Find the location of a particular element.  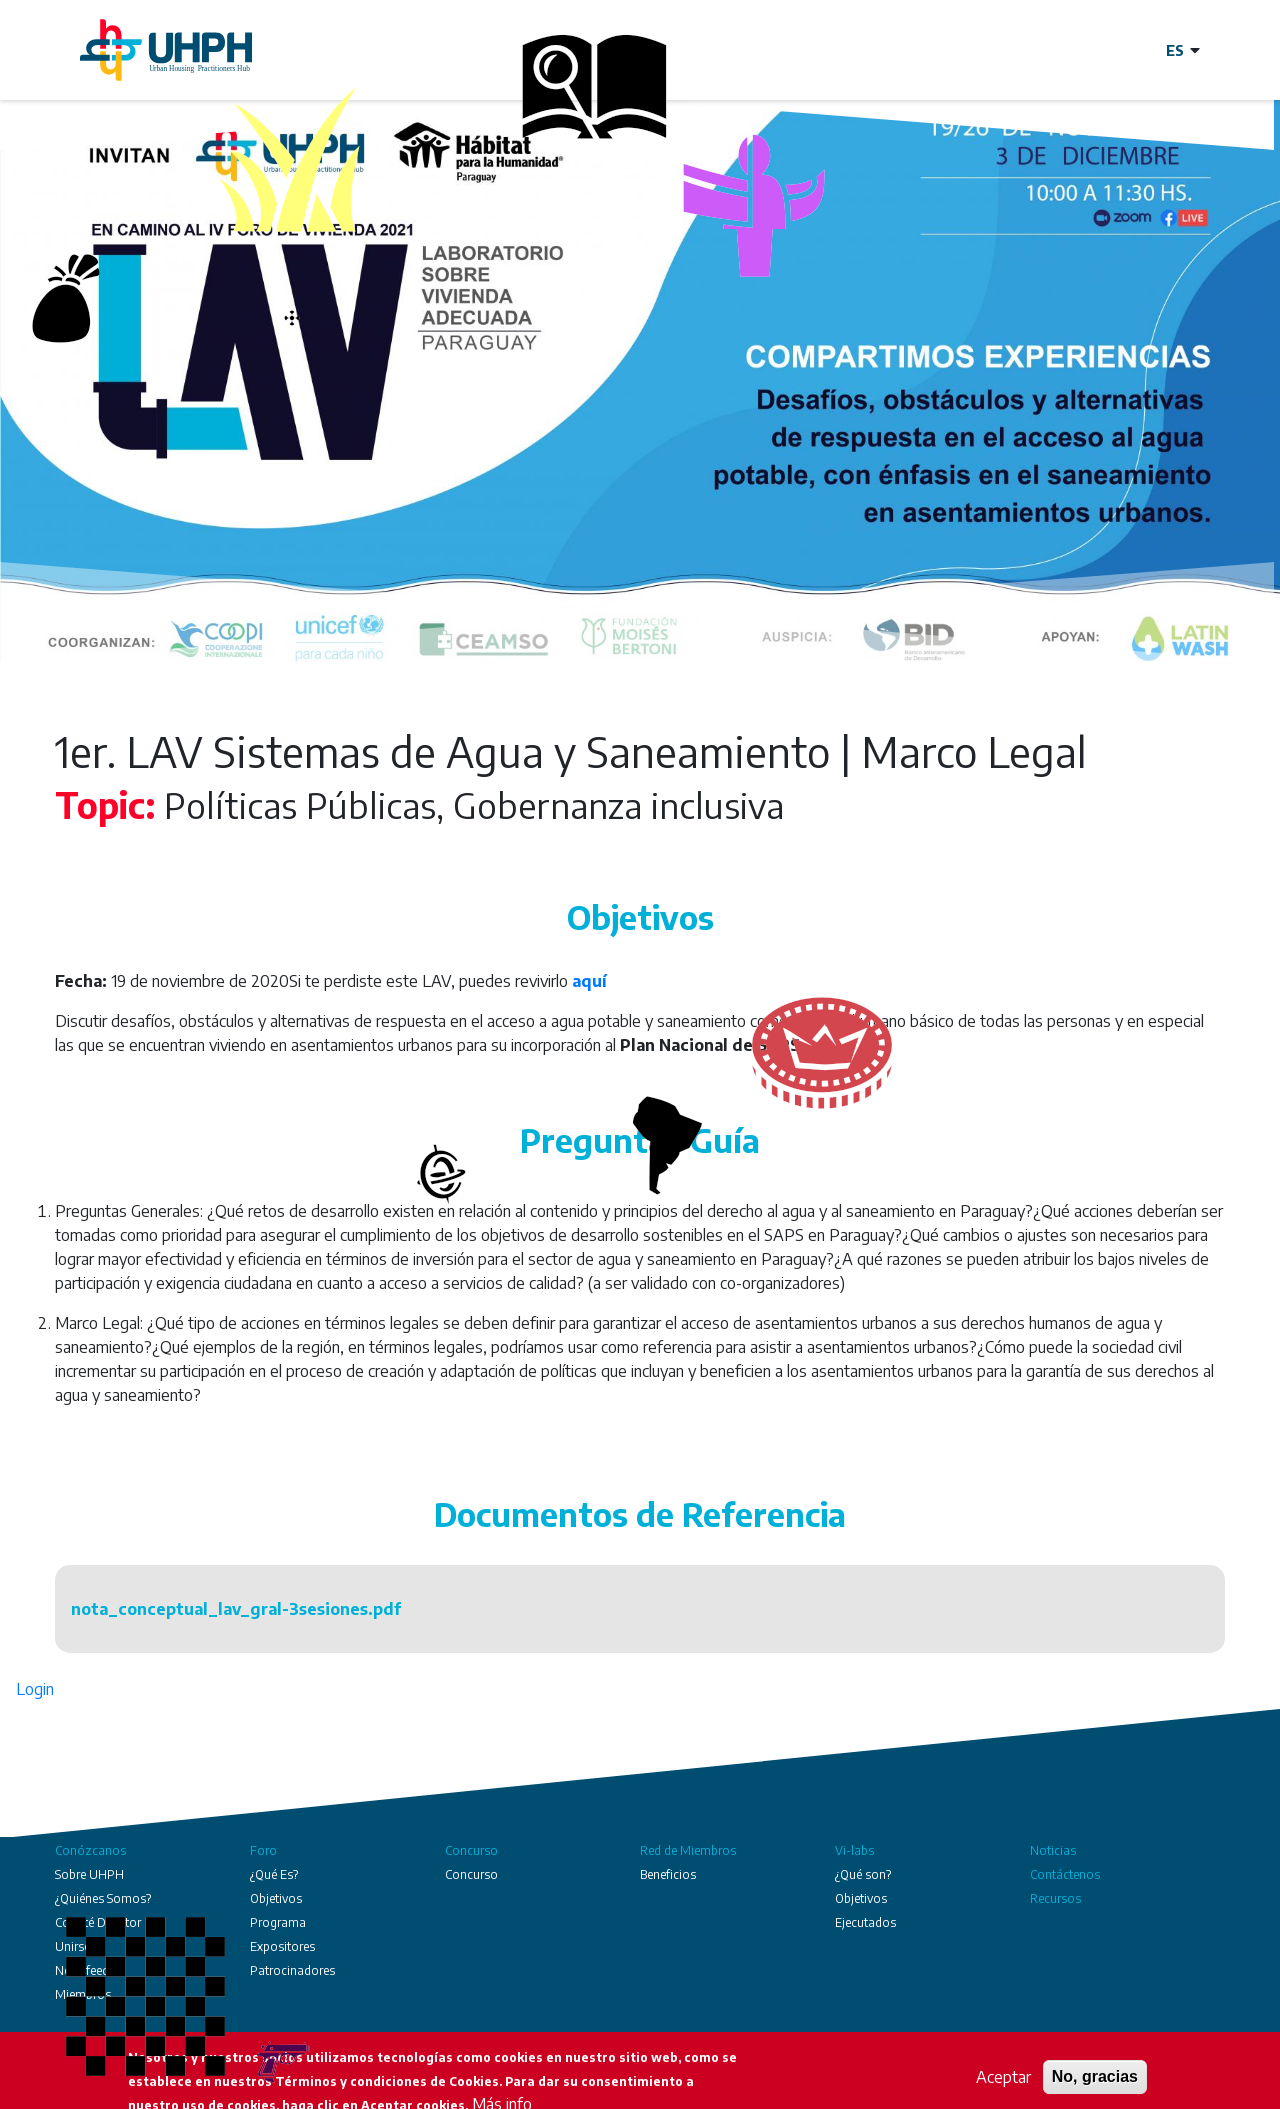

select pistol or handgun weapon is located at coordinates (283, 2062).